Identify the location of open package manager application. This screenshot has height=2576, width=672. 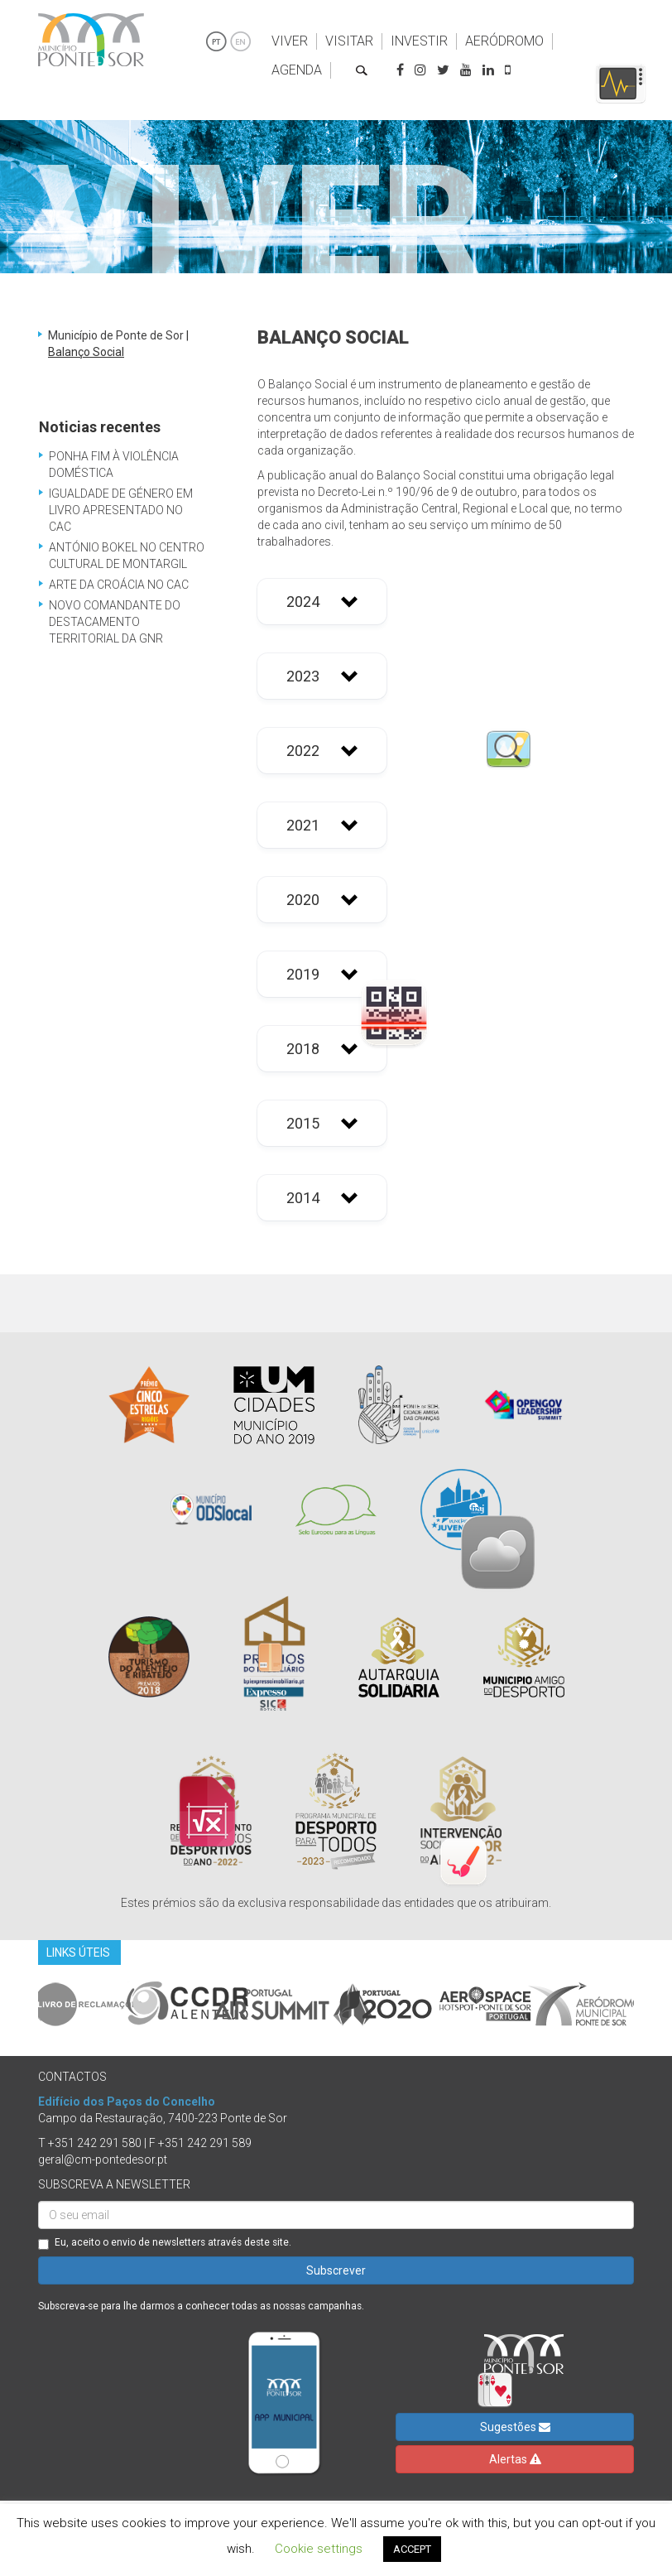
(270, 1657).